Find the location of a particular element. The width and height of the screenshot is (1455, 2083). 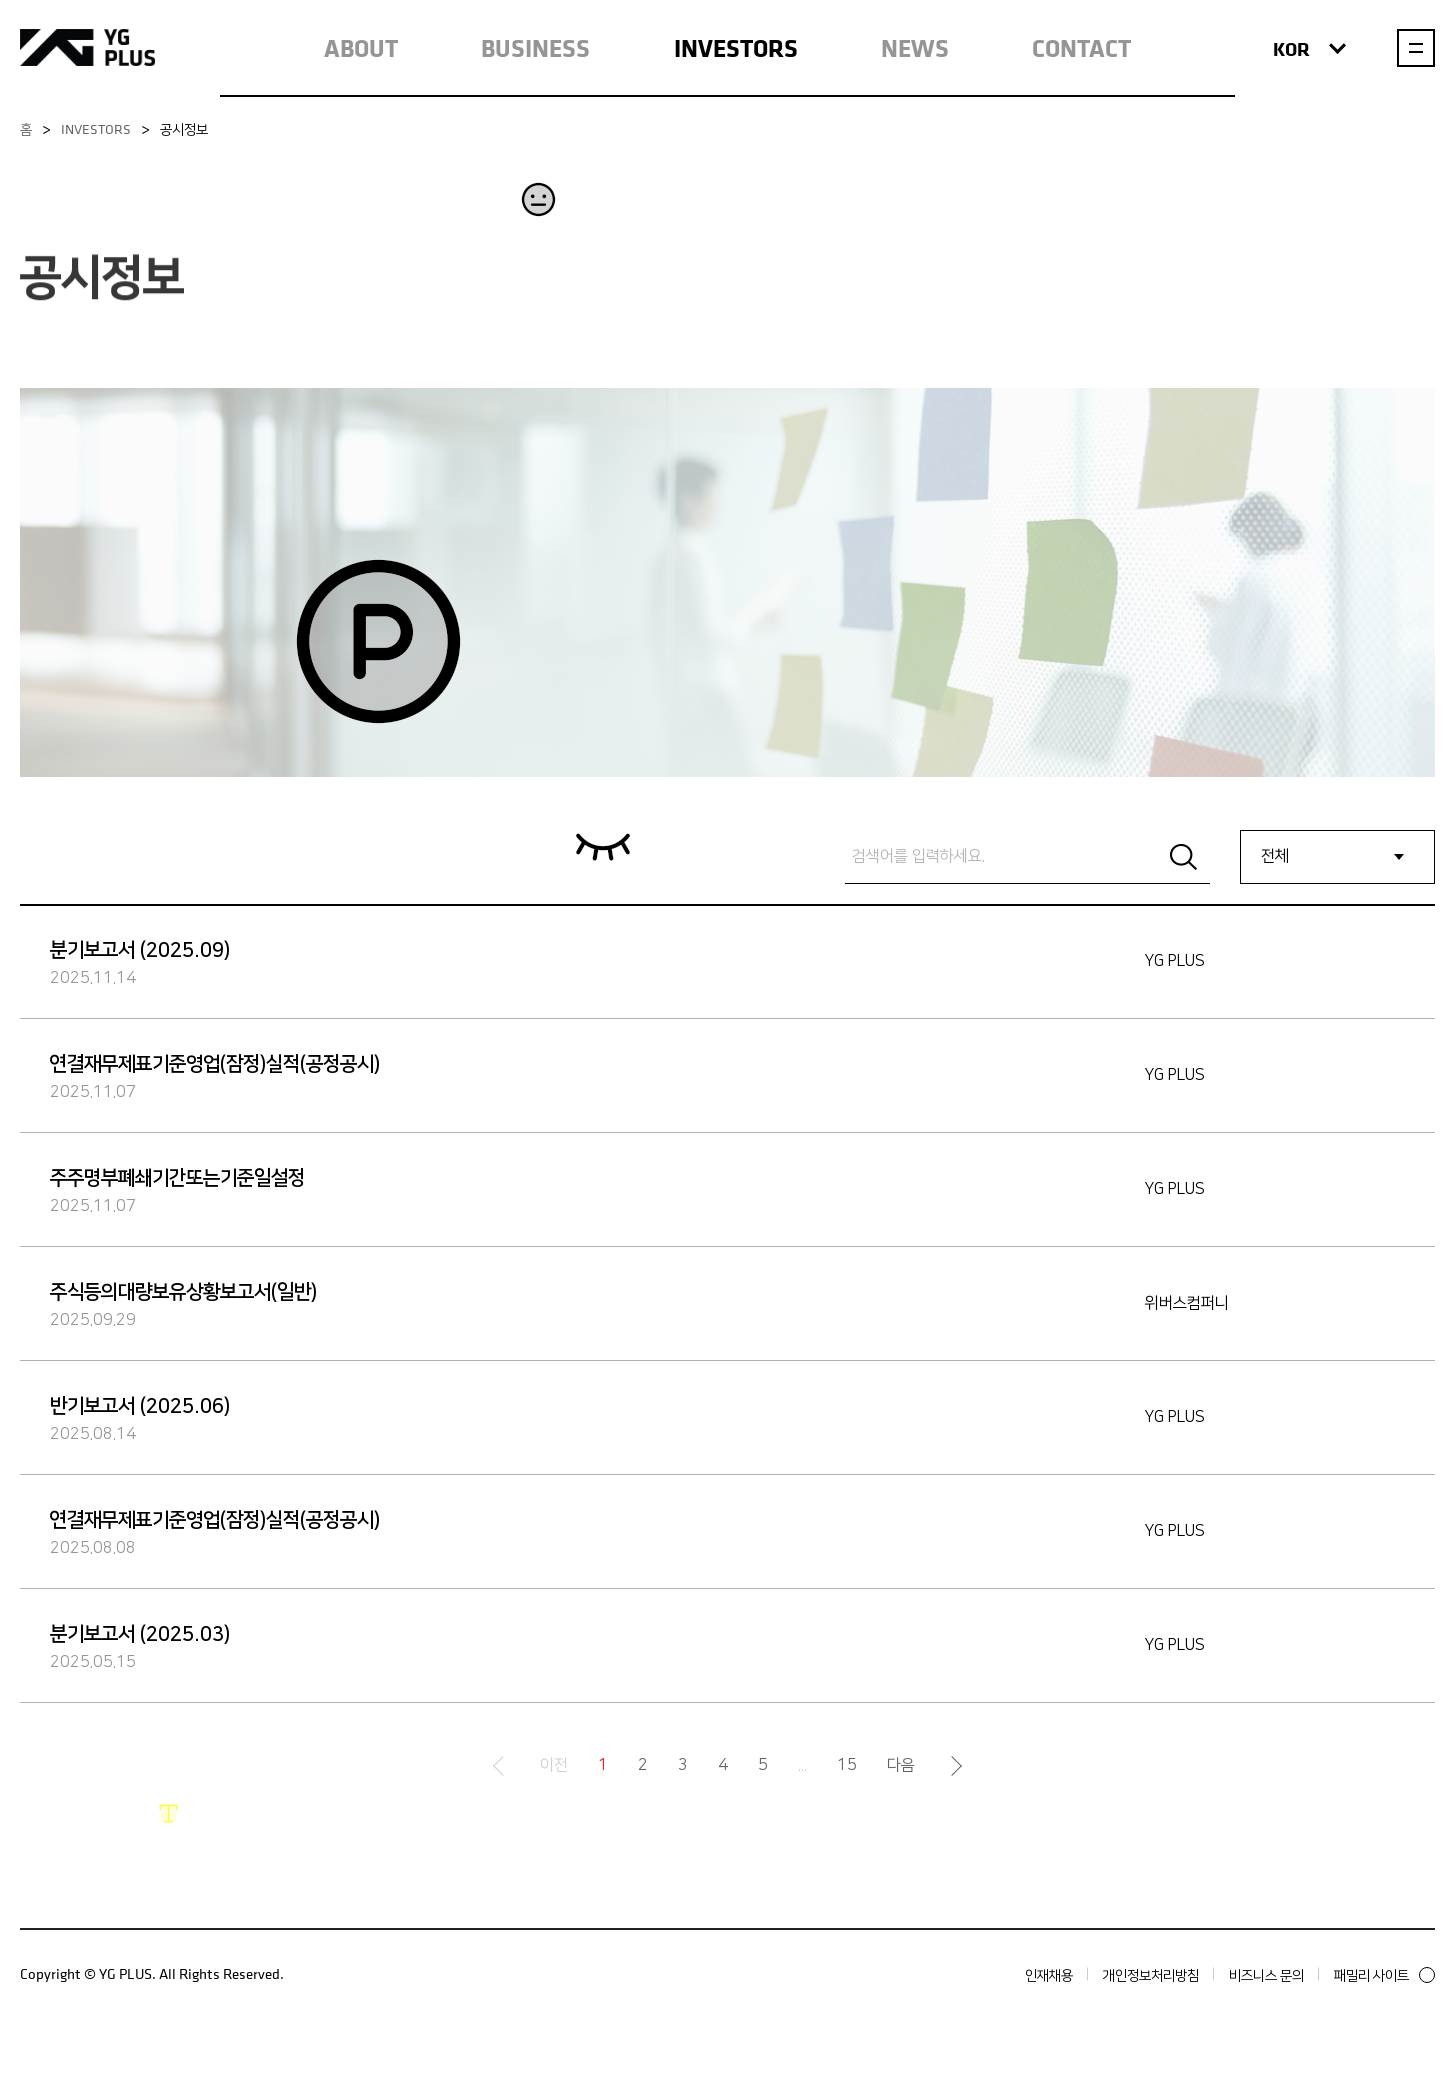

format text or change font style is located at coordinates (168, 1813).